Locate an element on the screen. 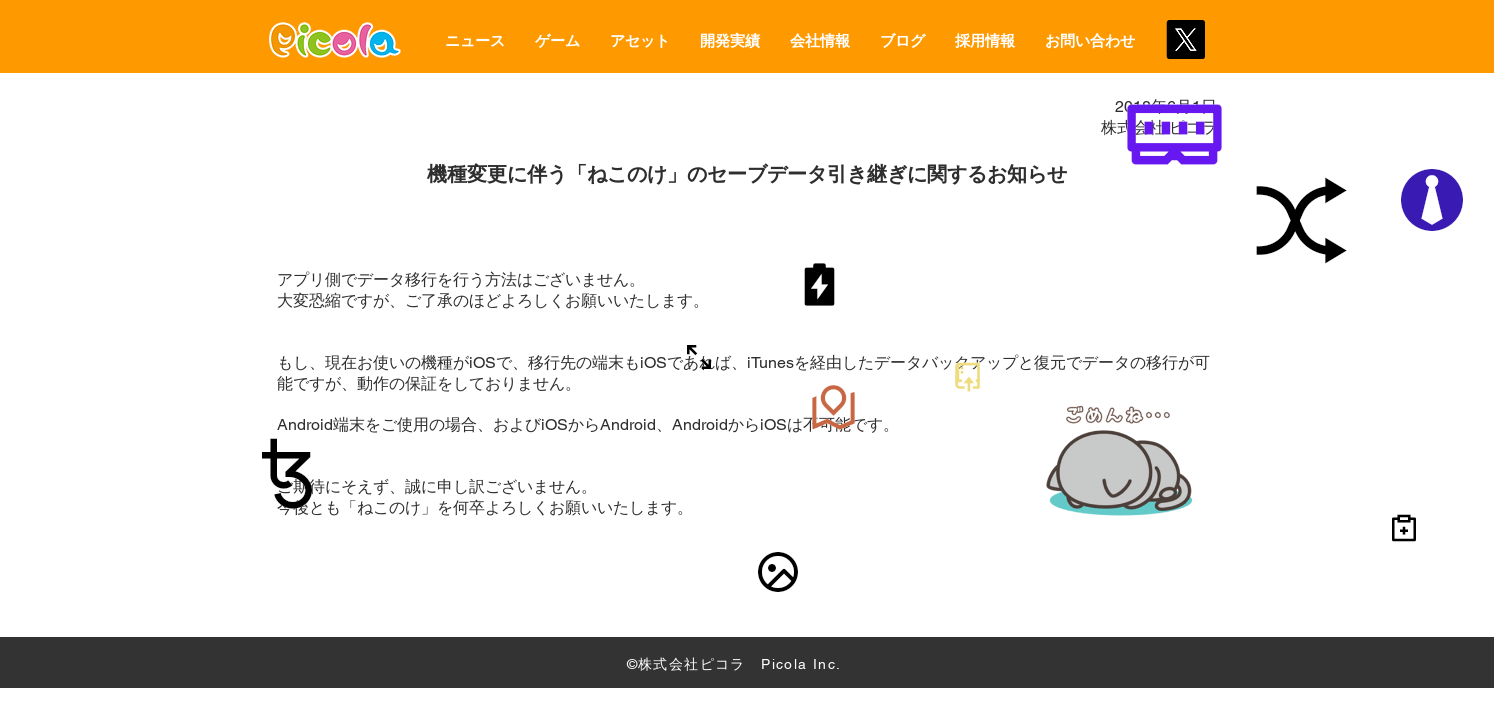 This screenshot has height=720, width=1494. tezos (XTZ) cryptocurrency logo is located at coordinates (287, 472).